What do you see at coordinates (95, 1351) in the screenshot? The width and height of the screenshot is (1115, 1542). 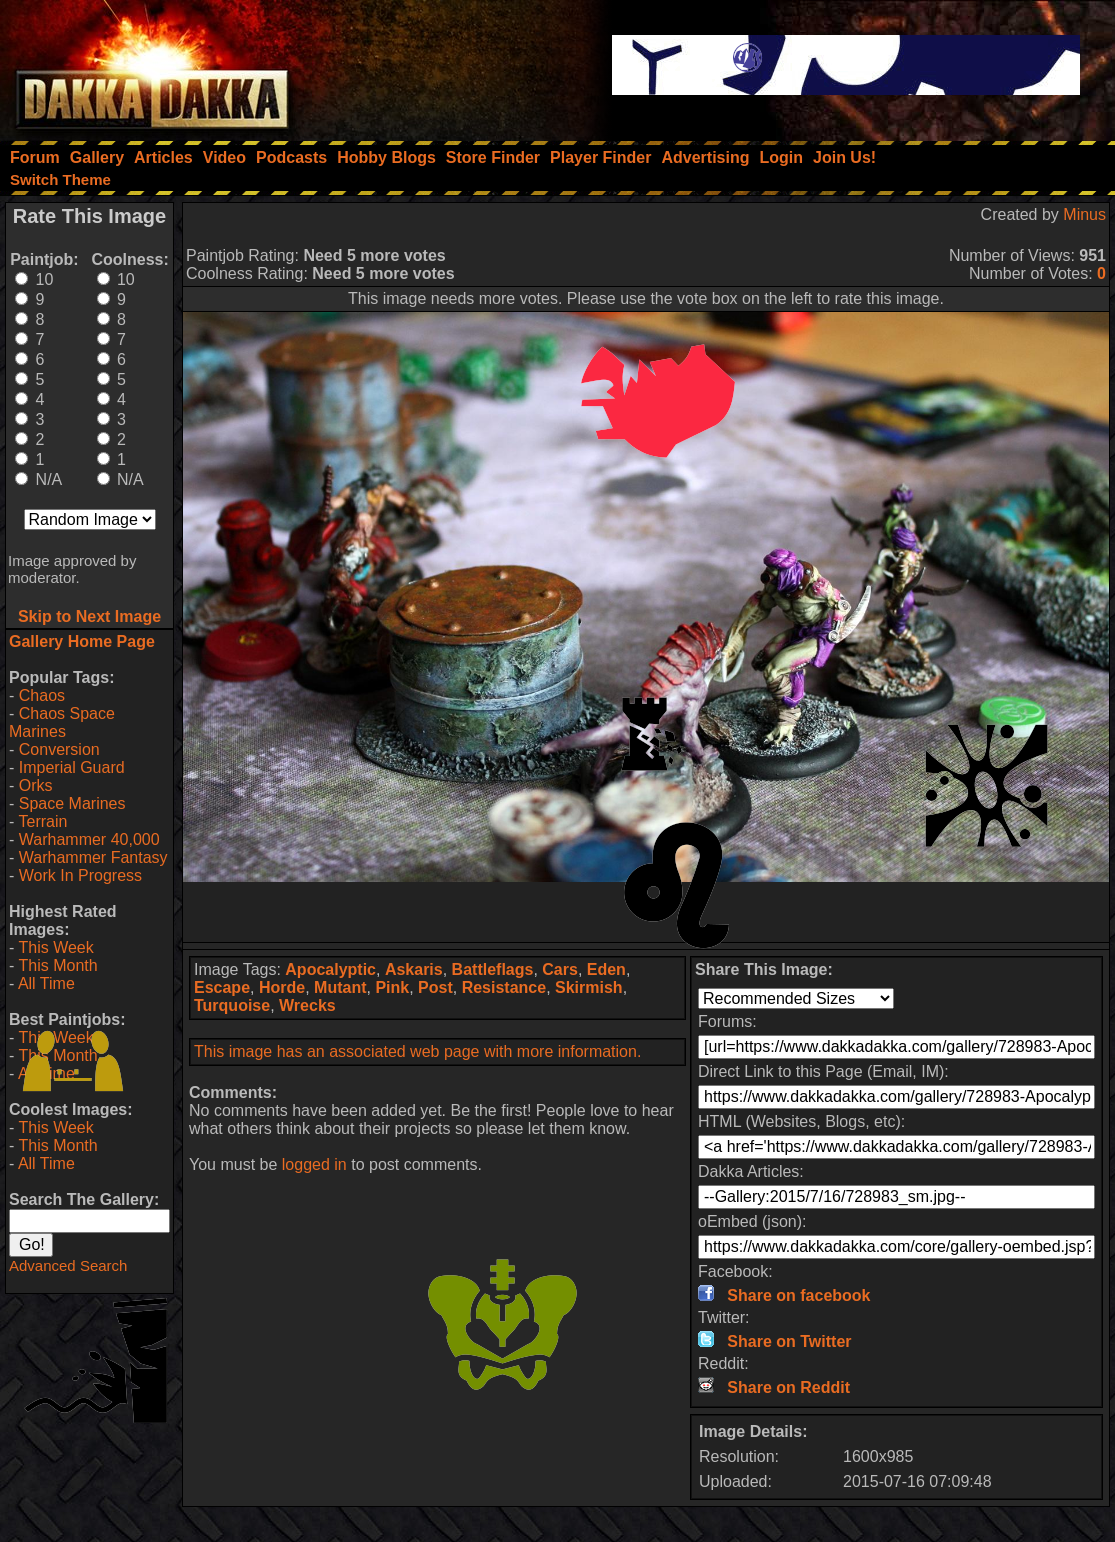 I see `indicates coastal or cliff terrain in a game map` at bounding box center [95, 1351].